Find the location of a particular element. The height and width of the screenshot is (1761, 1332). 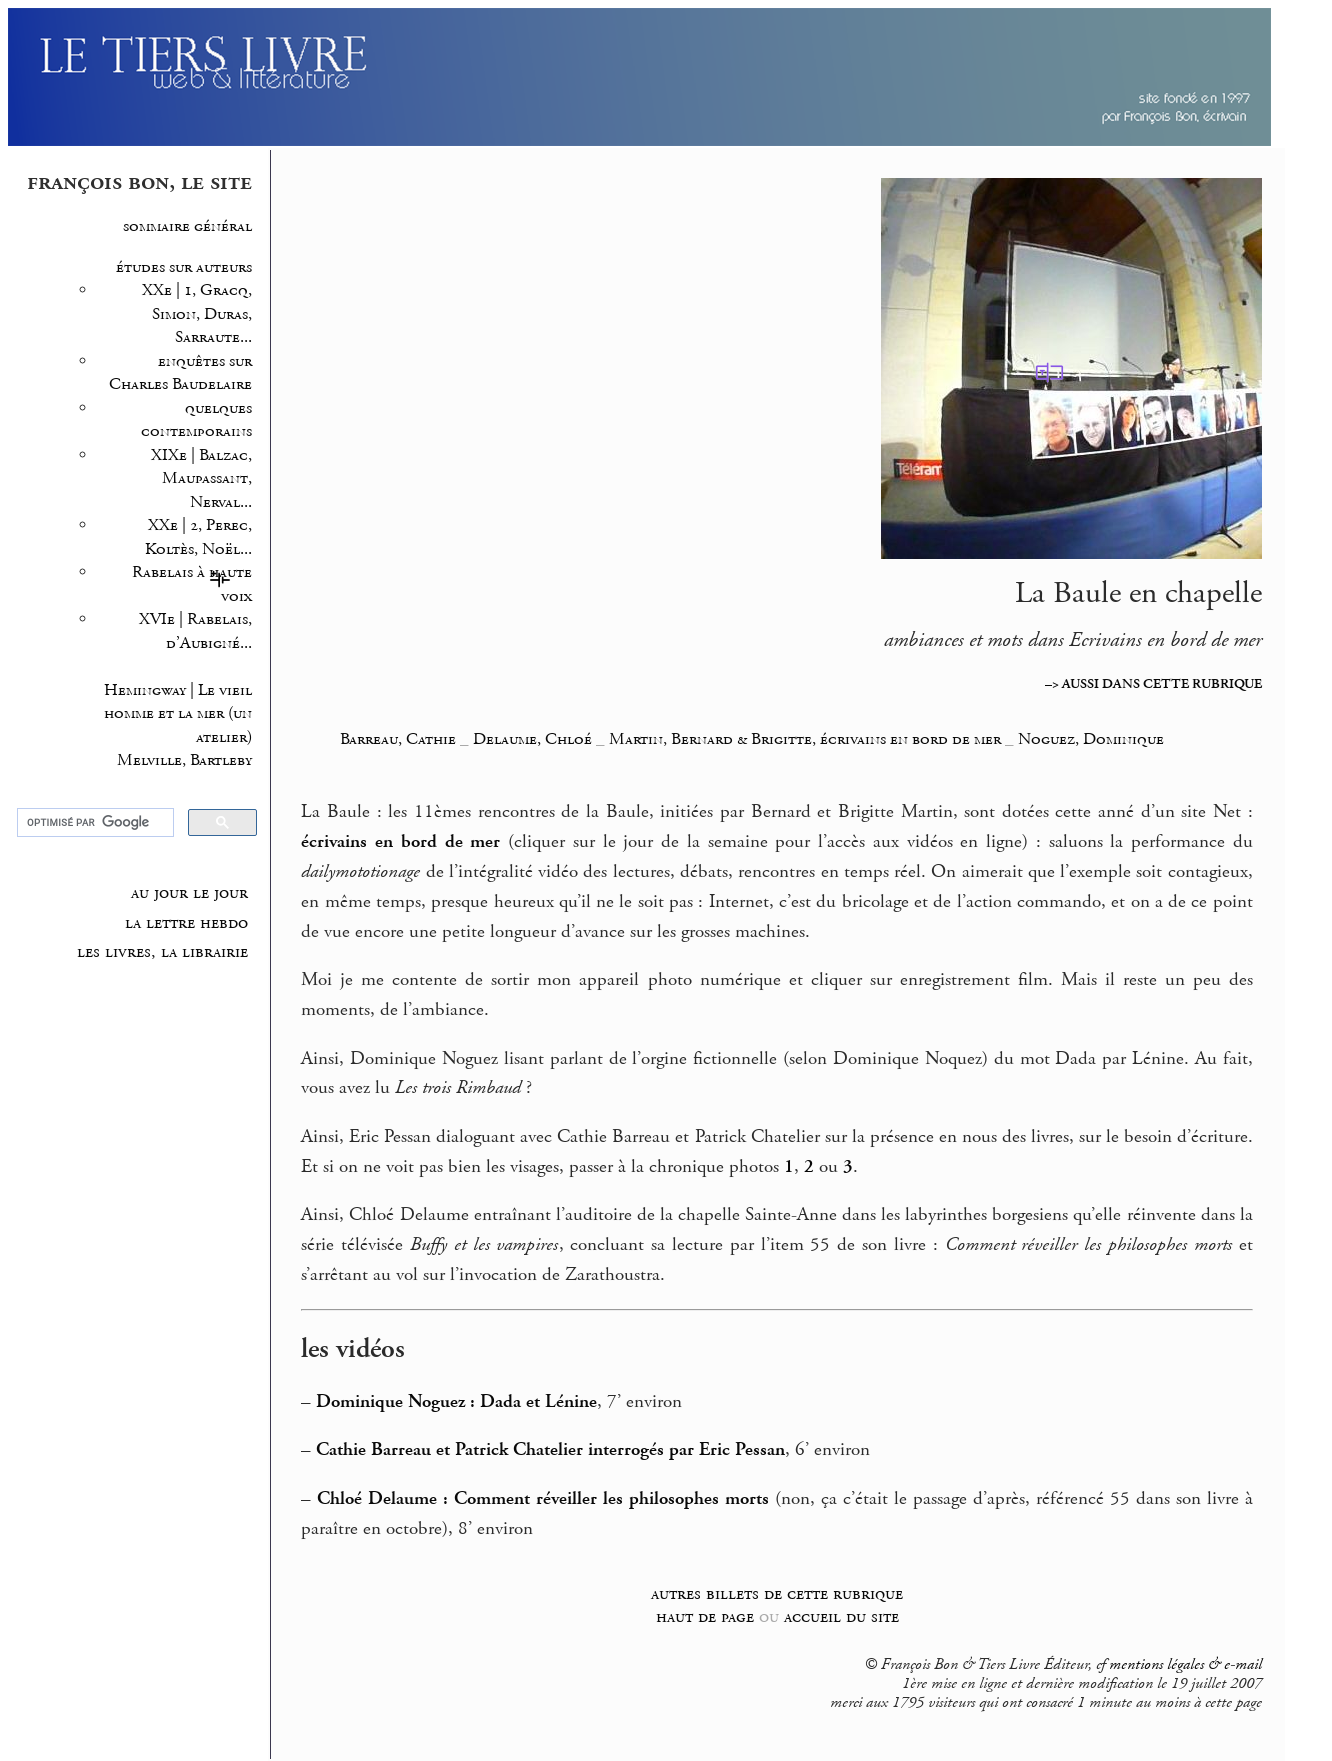

add a new cell to the circuit diagram is located at coordinates (220, 580).